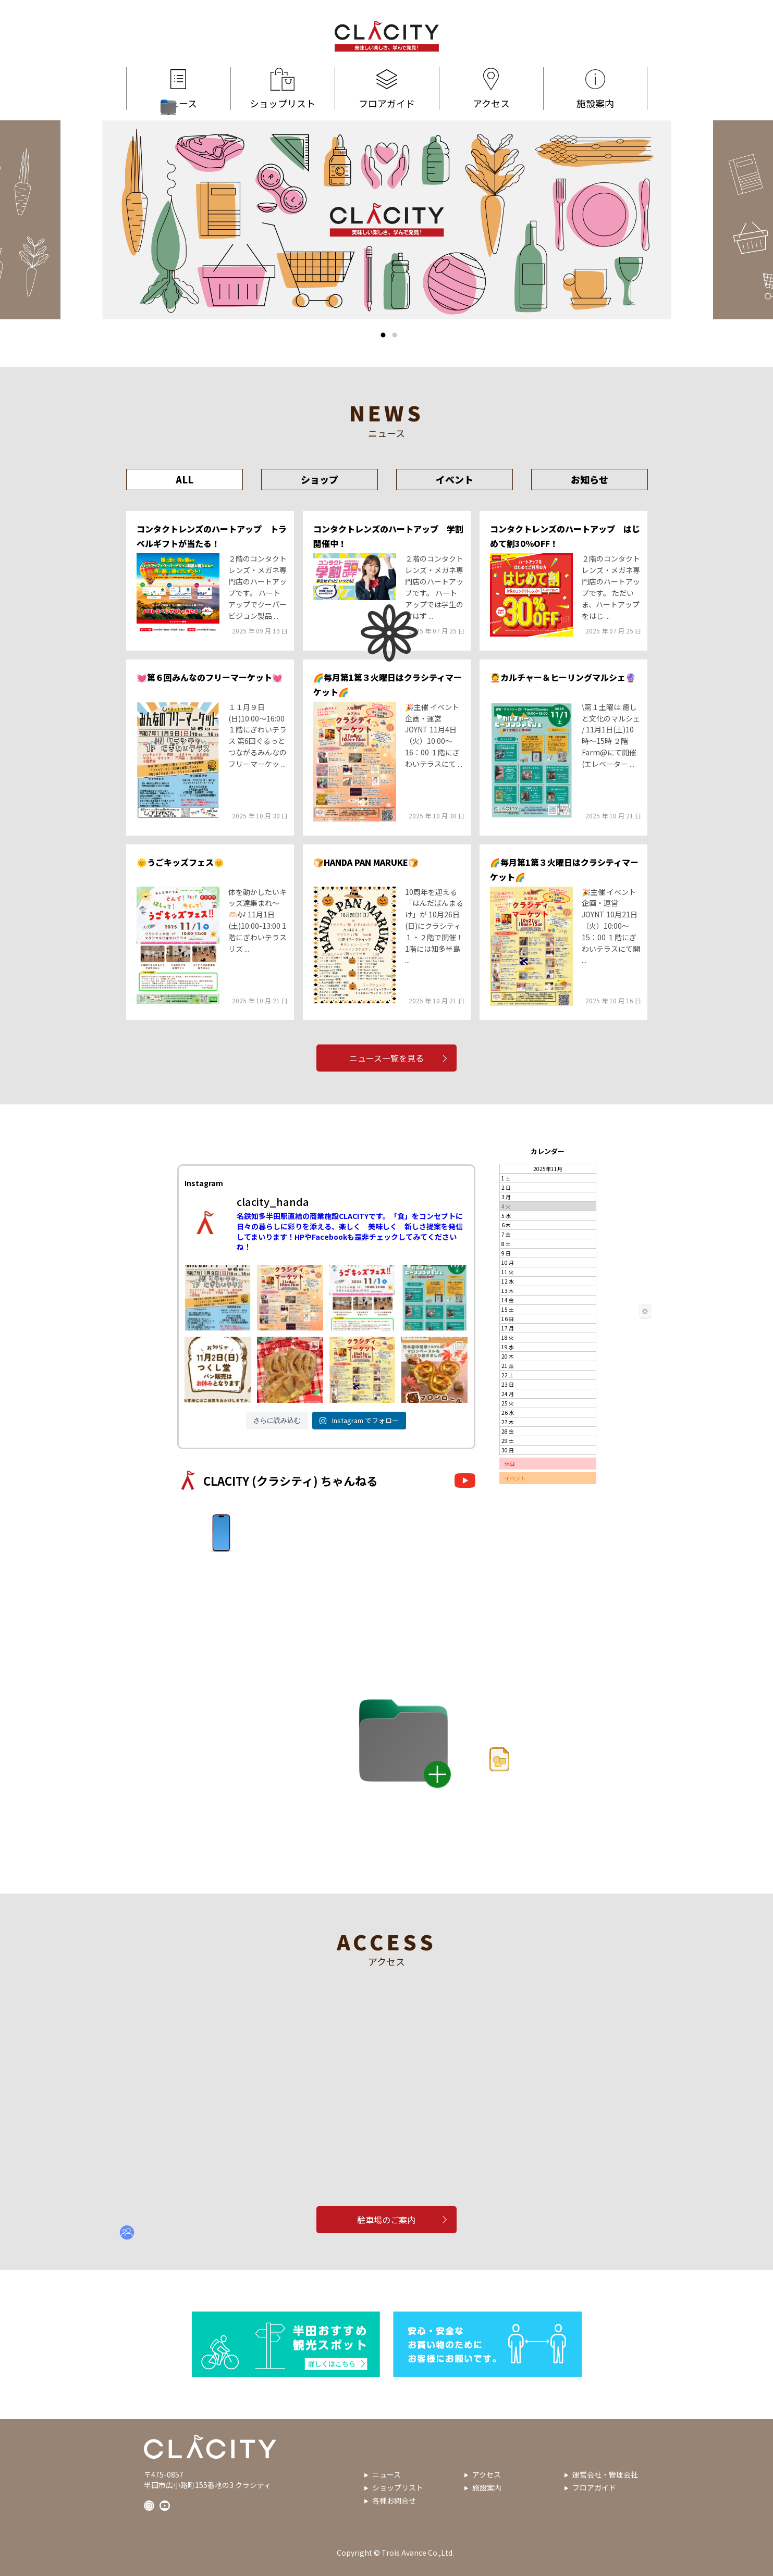 Image resolution: width=773 pixels, height=2576 pixels. Describe the element at coordinates (389, 633) in the screenshot. I see `open budgie window shuffler workspace manager` at that location.